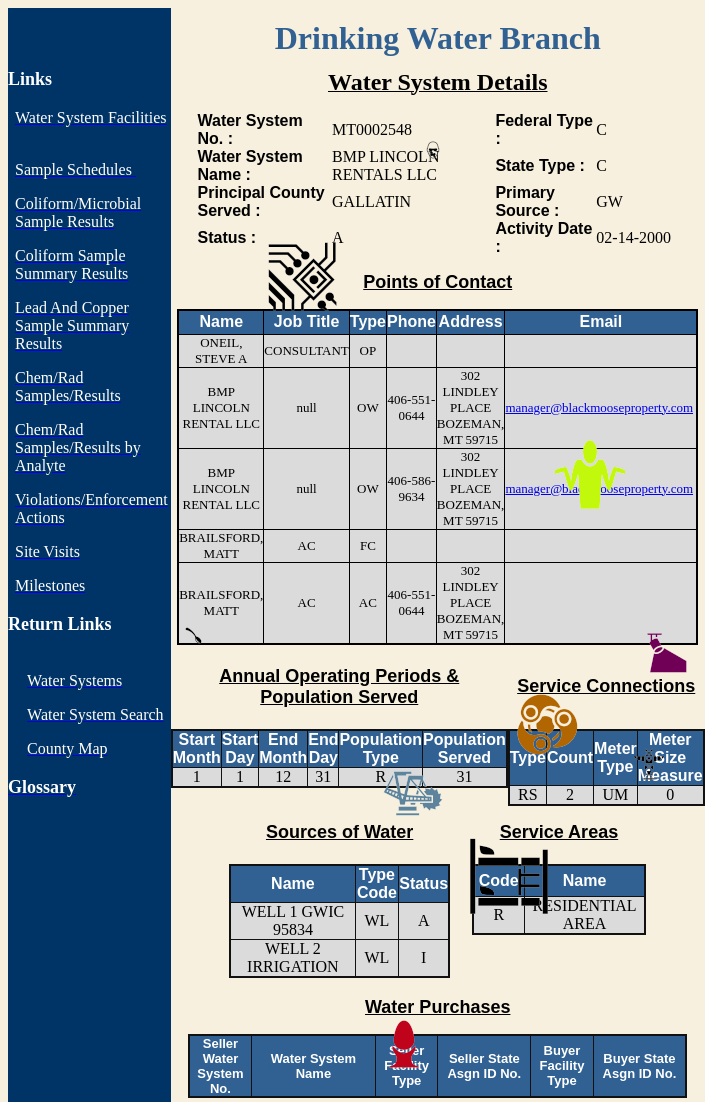 The image size is (705, 1102). I want to click on select utensil or cutlery option, so click(193, 635).